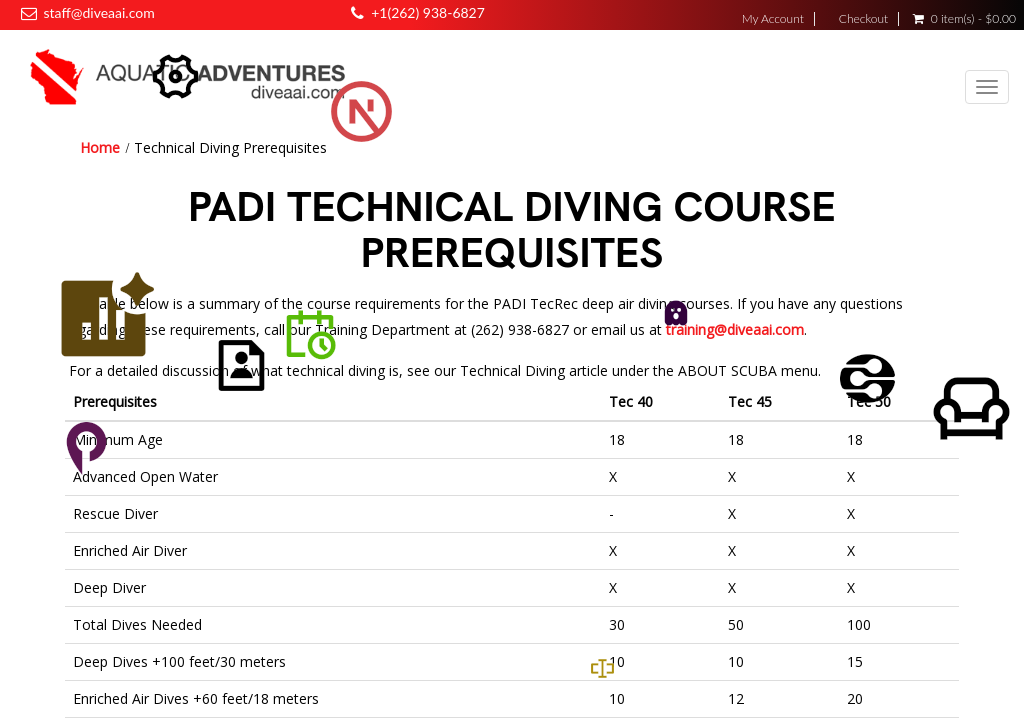 This screenshot has width=1024, height=720. I want to click on view scheduled events or appointments, so click(310, 336).